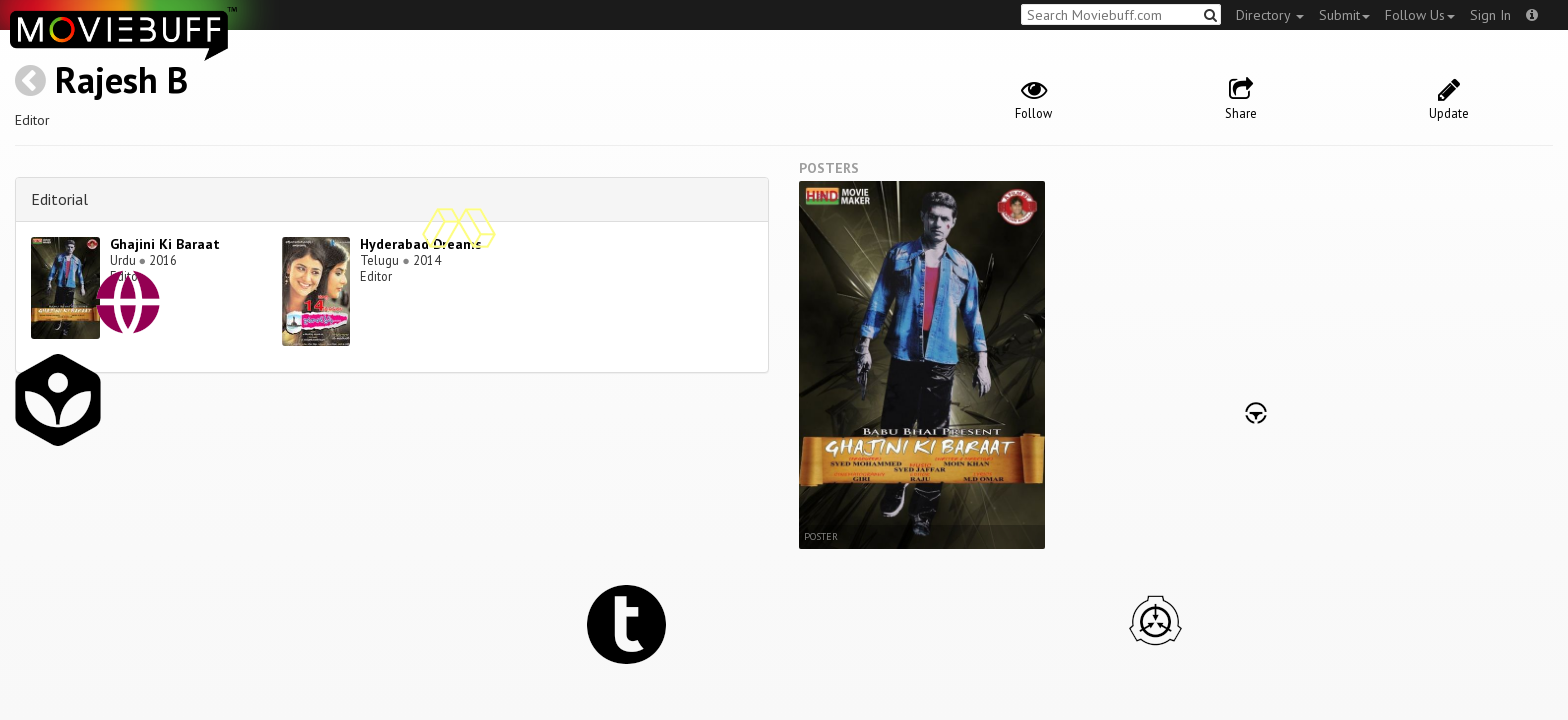 The height and width of the screenshot is (720, 1568). What do you see at coordinates (128, 302) in the screenshot?
I see `access global or international settings` at bounding box center [128, 302].